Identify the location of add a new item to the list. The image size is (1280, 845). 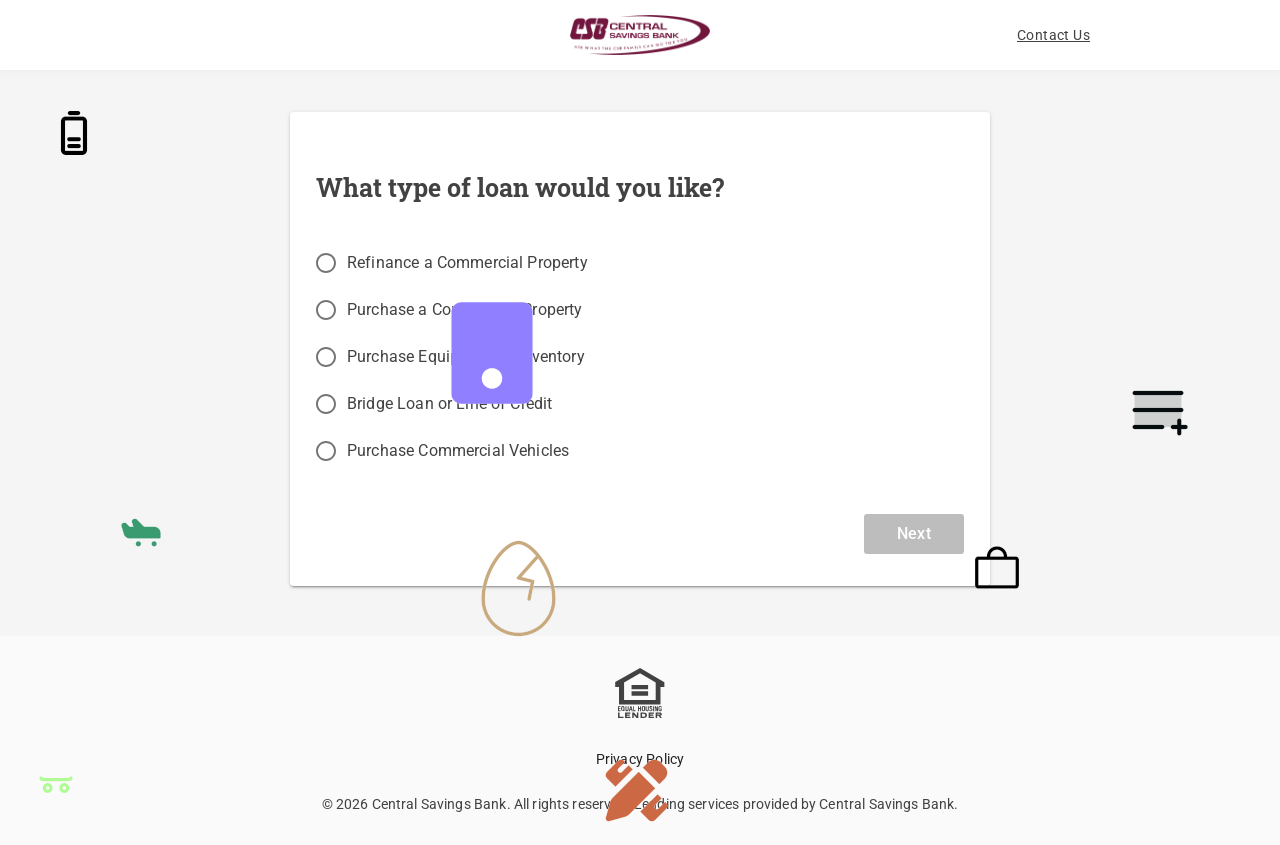
(1158, 410).